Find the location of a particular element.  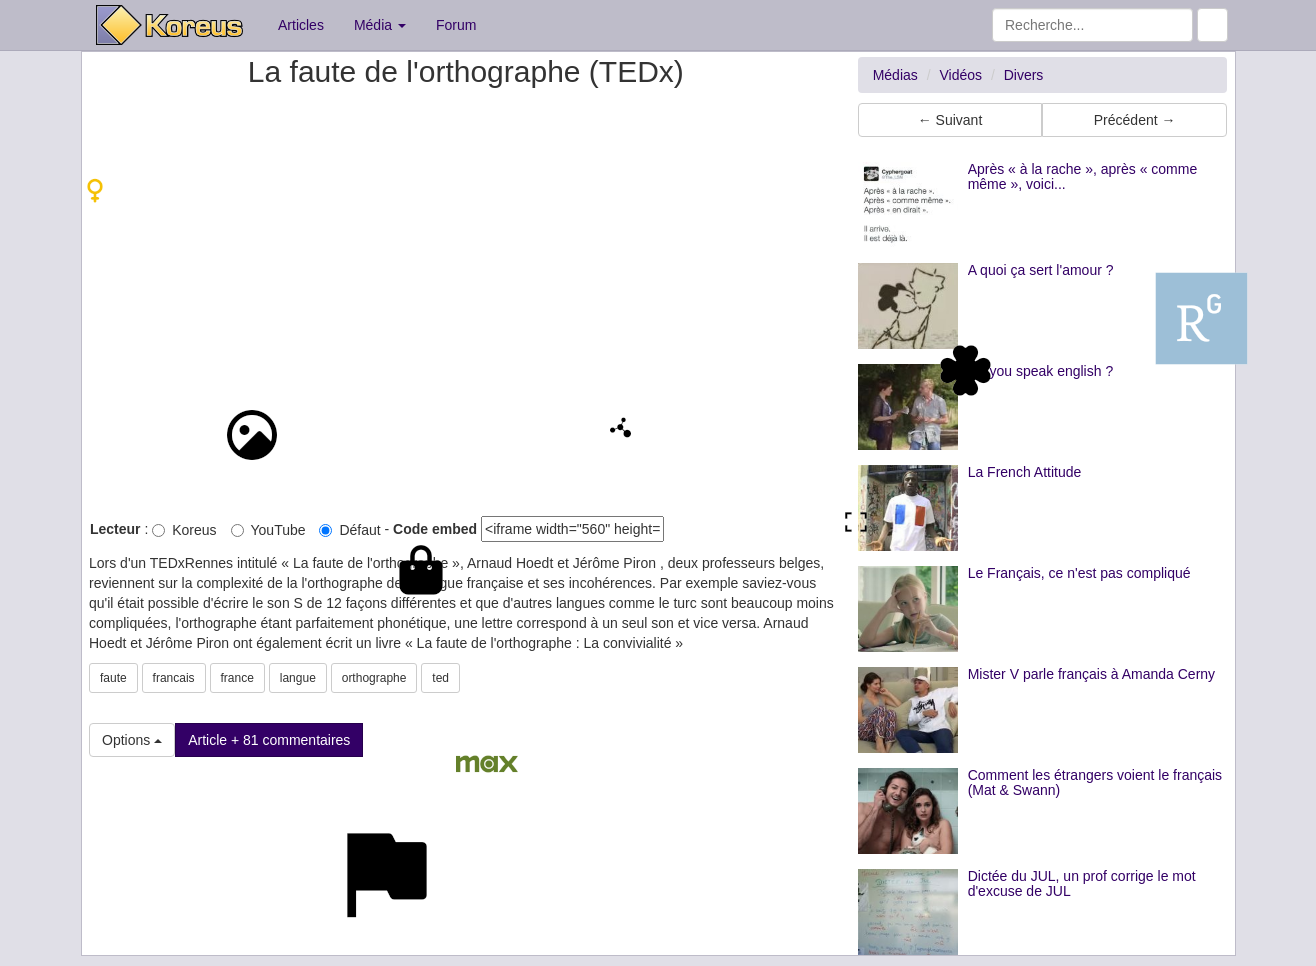

open the Max streaming app is located at coordinates (487, 764).